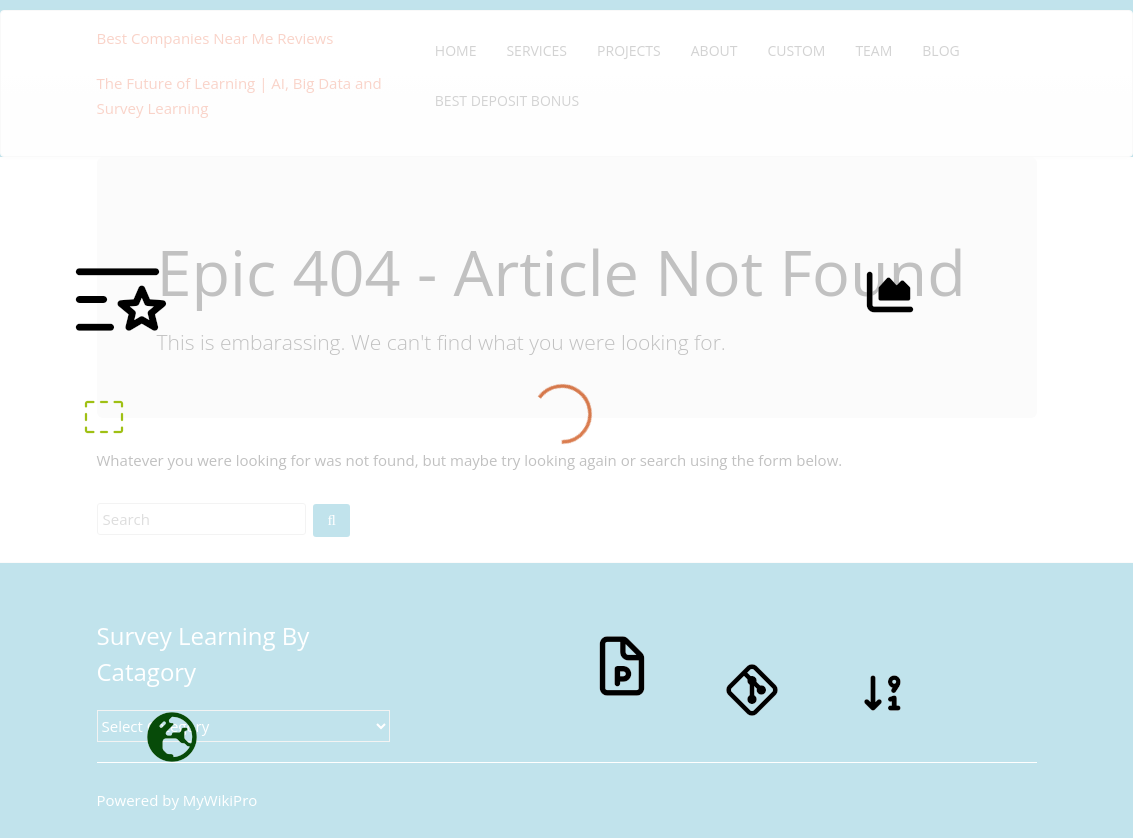 Image resolution: width=1133 pixels, height=838 pixels. I want to click on select europe as your region, so click(172, 737).